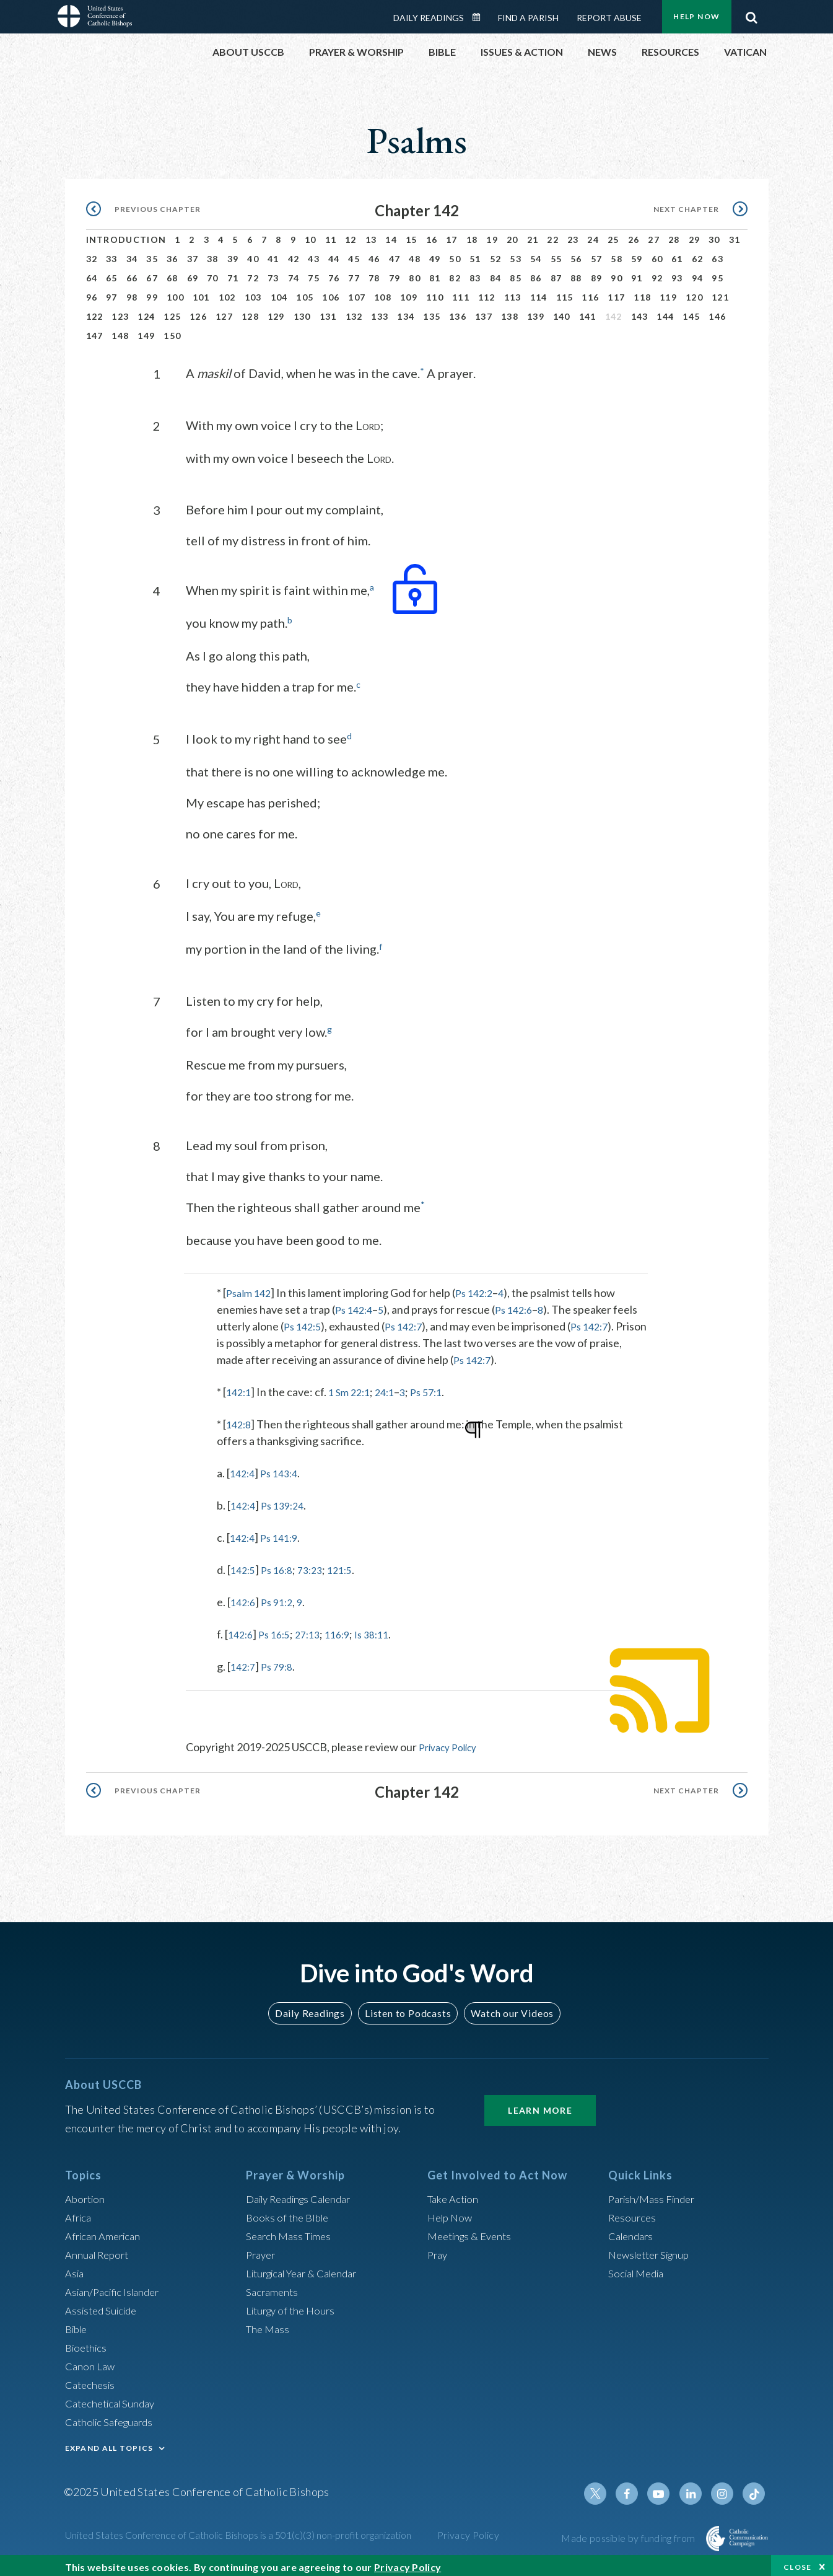 This screenshot has height=2576, width=833. Describe the element at coordinates (415, 592) in the screenshot. I see `unlock with key or password` at that location.